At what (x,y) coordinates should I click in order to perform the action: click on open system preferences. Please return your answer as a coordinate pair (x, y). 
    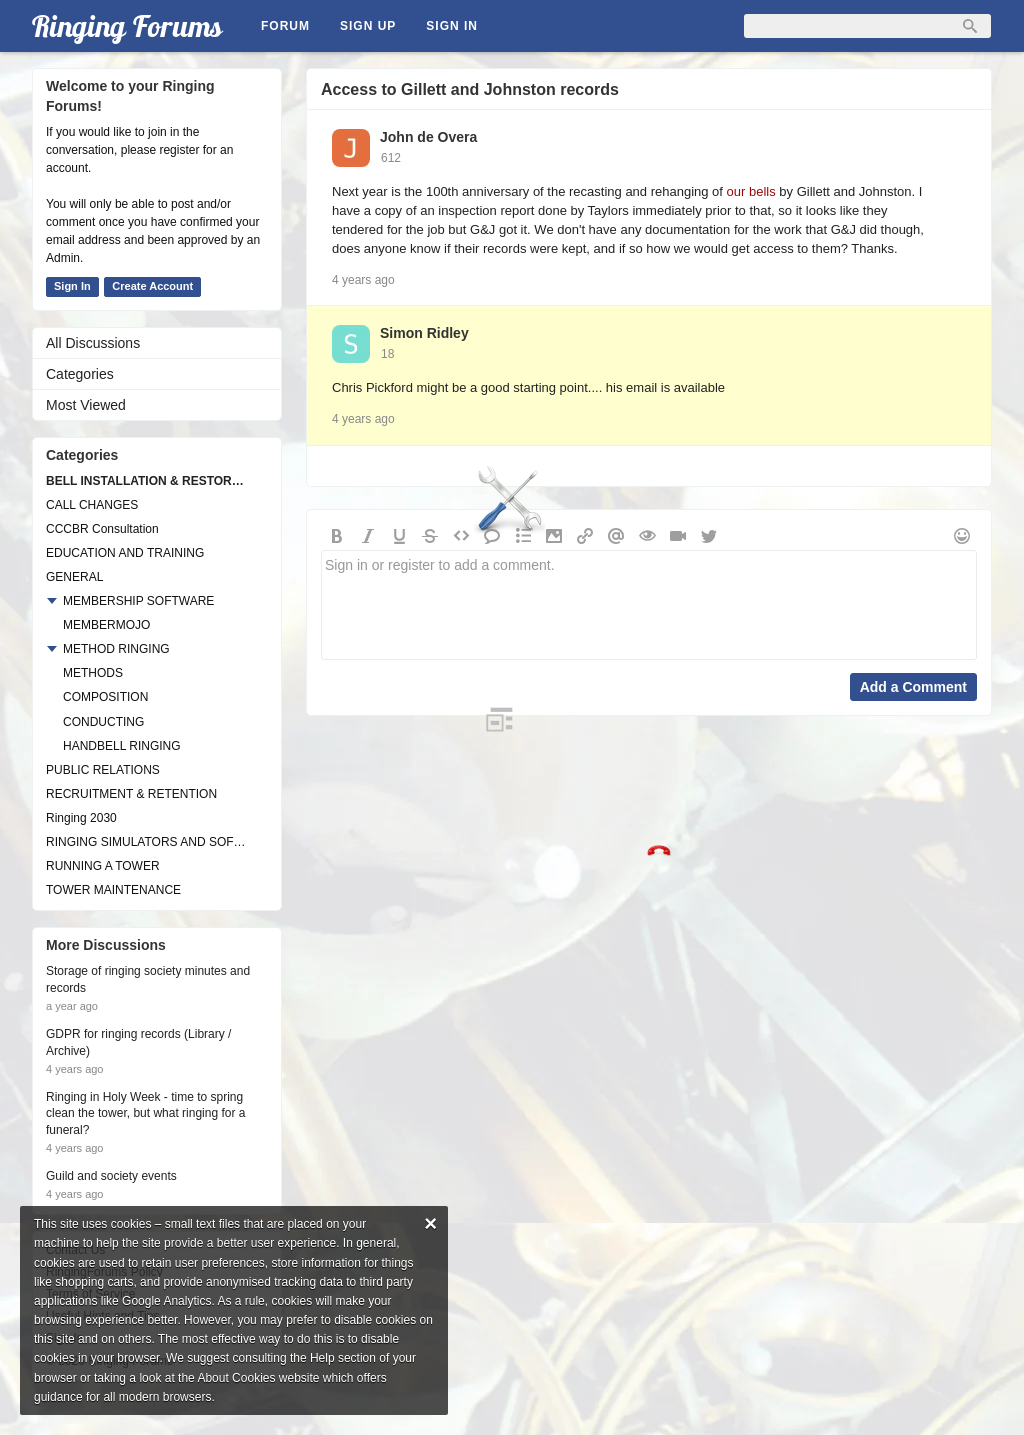
    Looking at the image, I should click on (509, 499).